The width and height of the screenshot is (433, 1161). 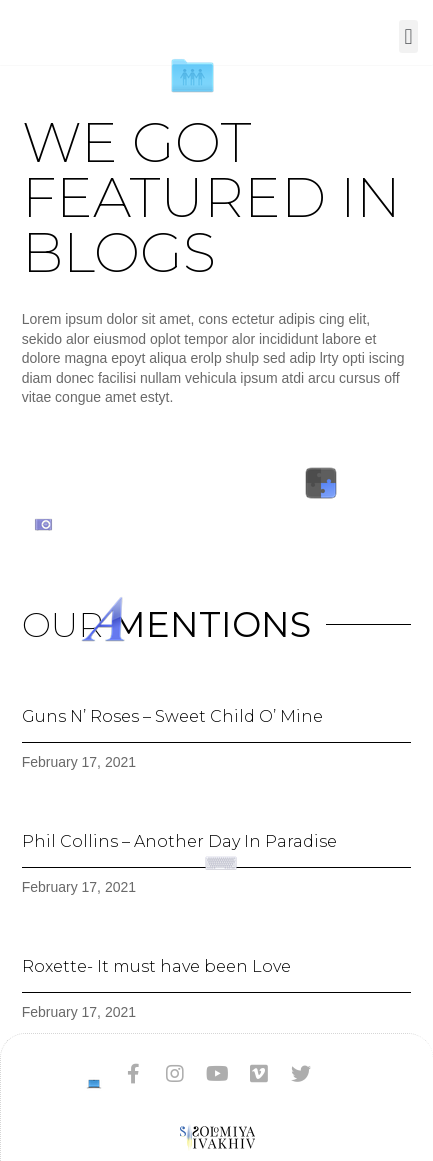 What do you see at coordinates (43, 521) in the screenshot?
I see `iPod shuffle device connected` at bounding box center [43, 521].